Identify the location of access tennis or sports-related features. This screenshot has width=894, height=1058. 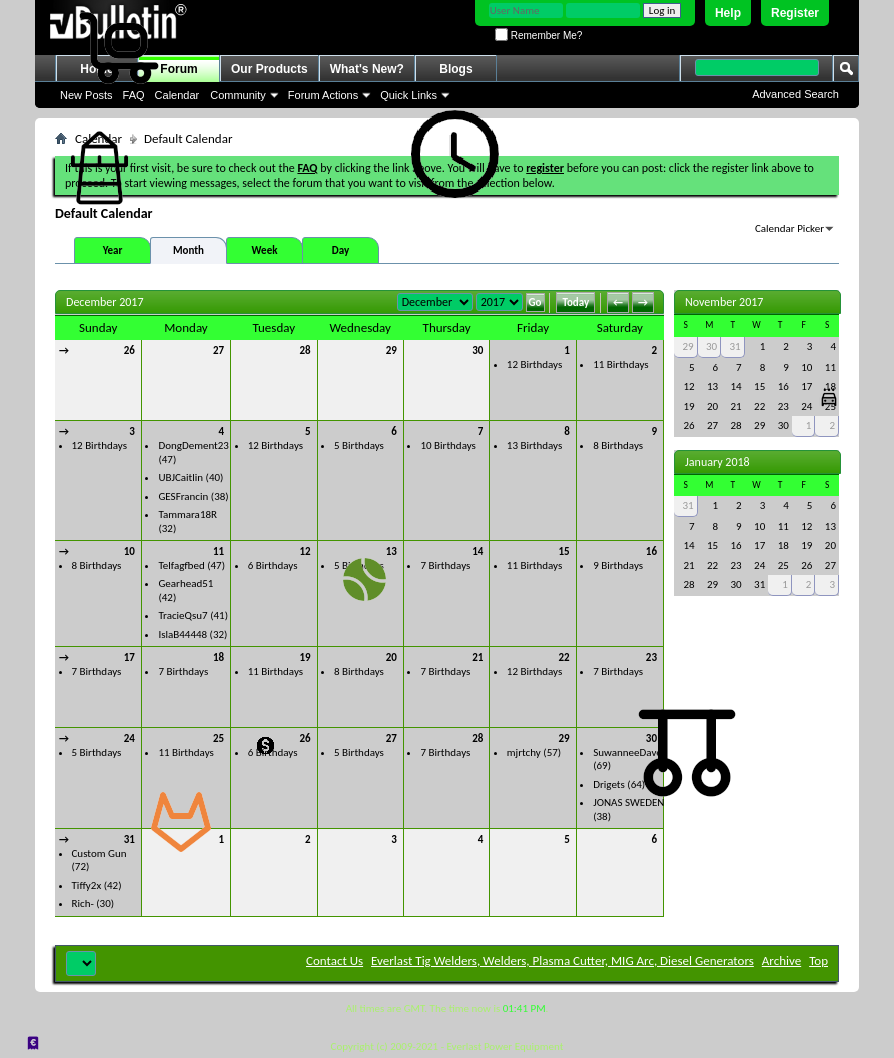
(364, 579).